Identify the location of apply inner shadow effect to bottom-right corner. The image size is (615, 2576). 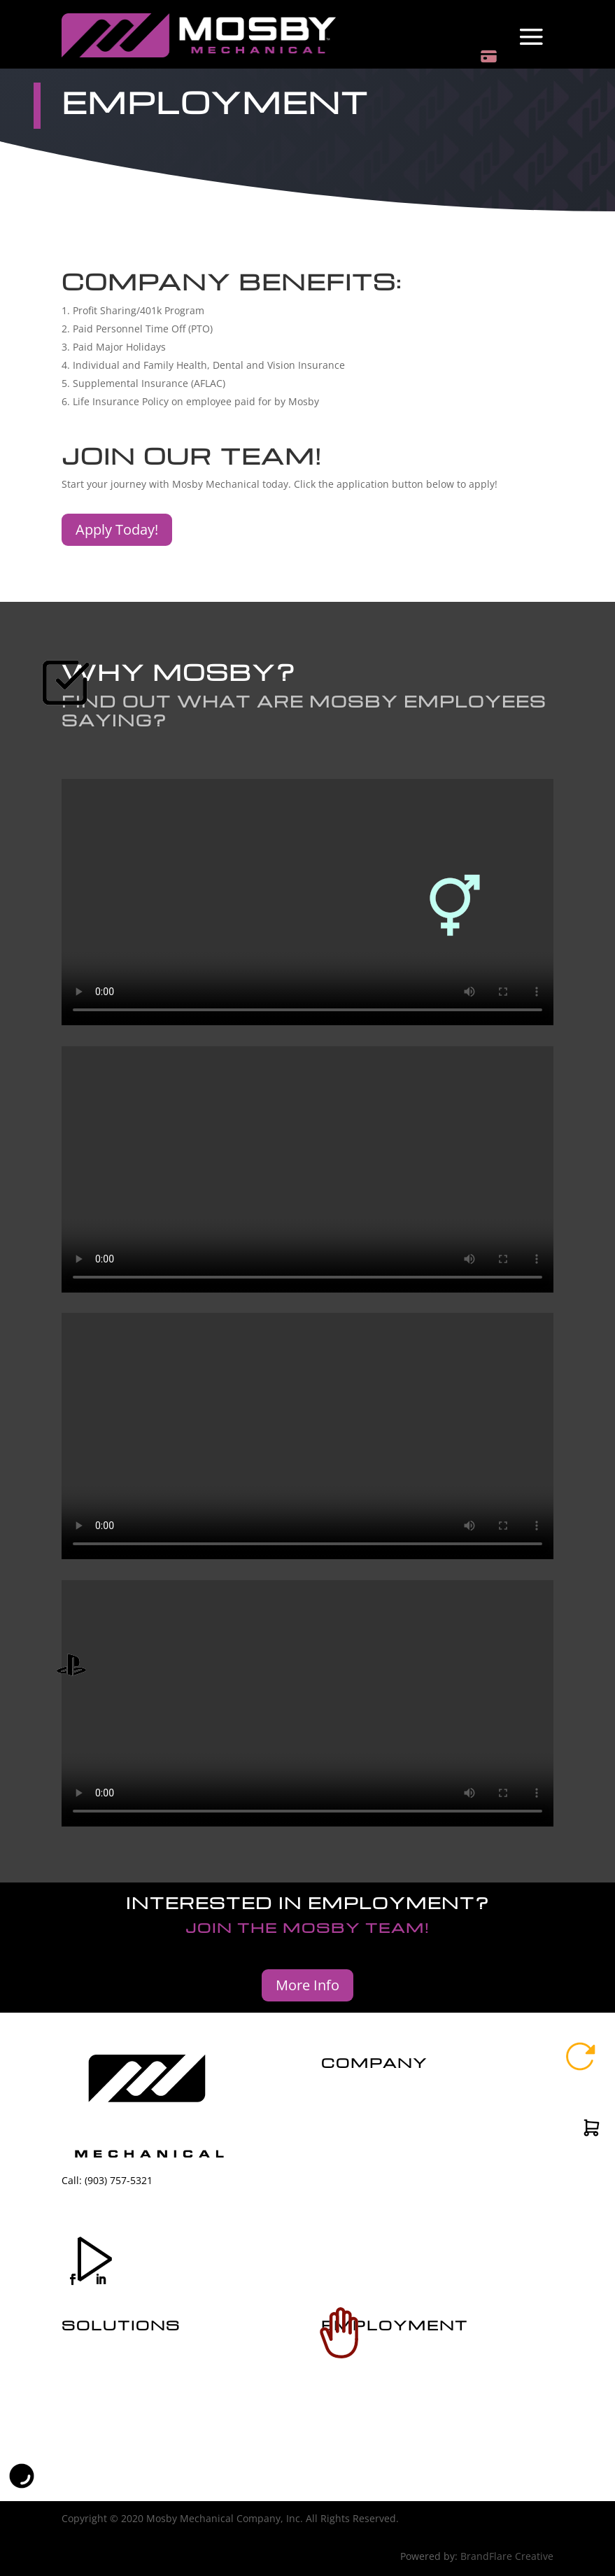
(22, 2476).